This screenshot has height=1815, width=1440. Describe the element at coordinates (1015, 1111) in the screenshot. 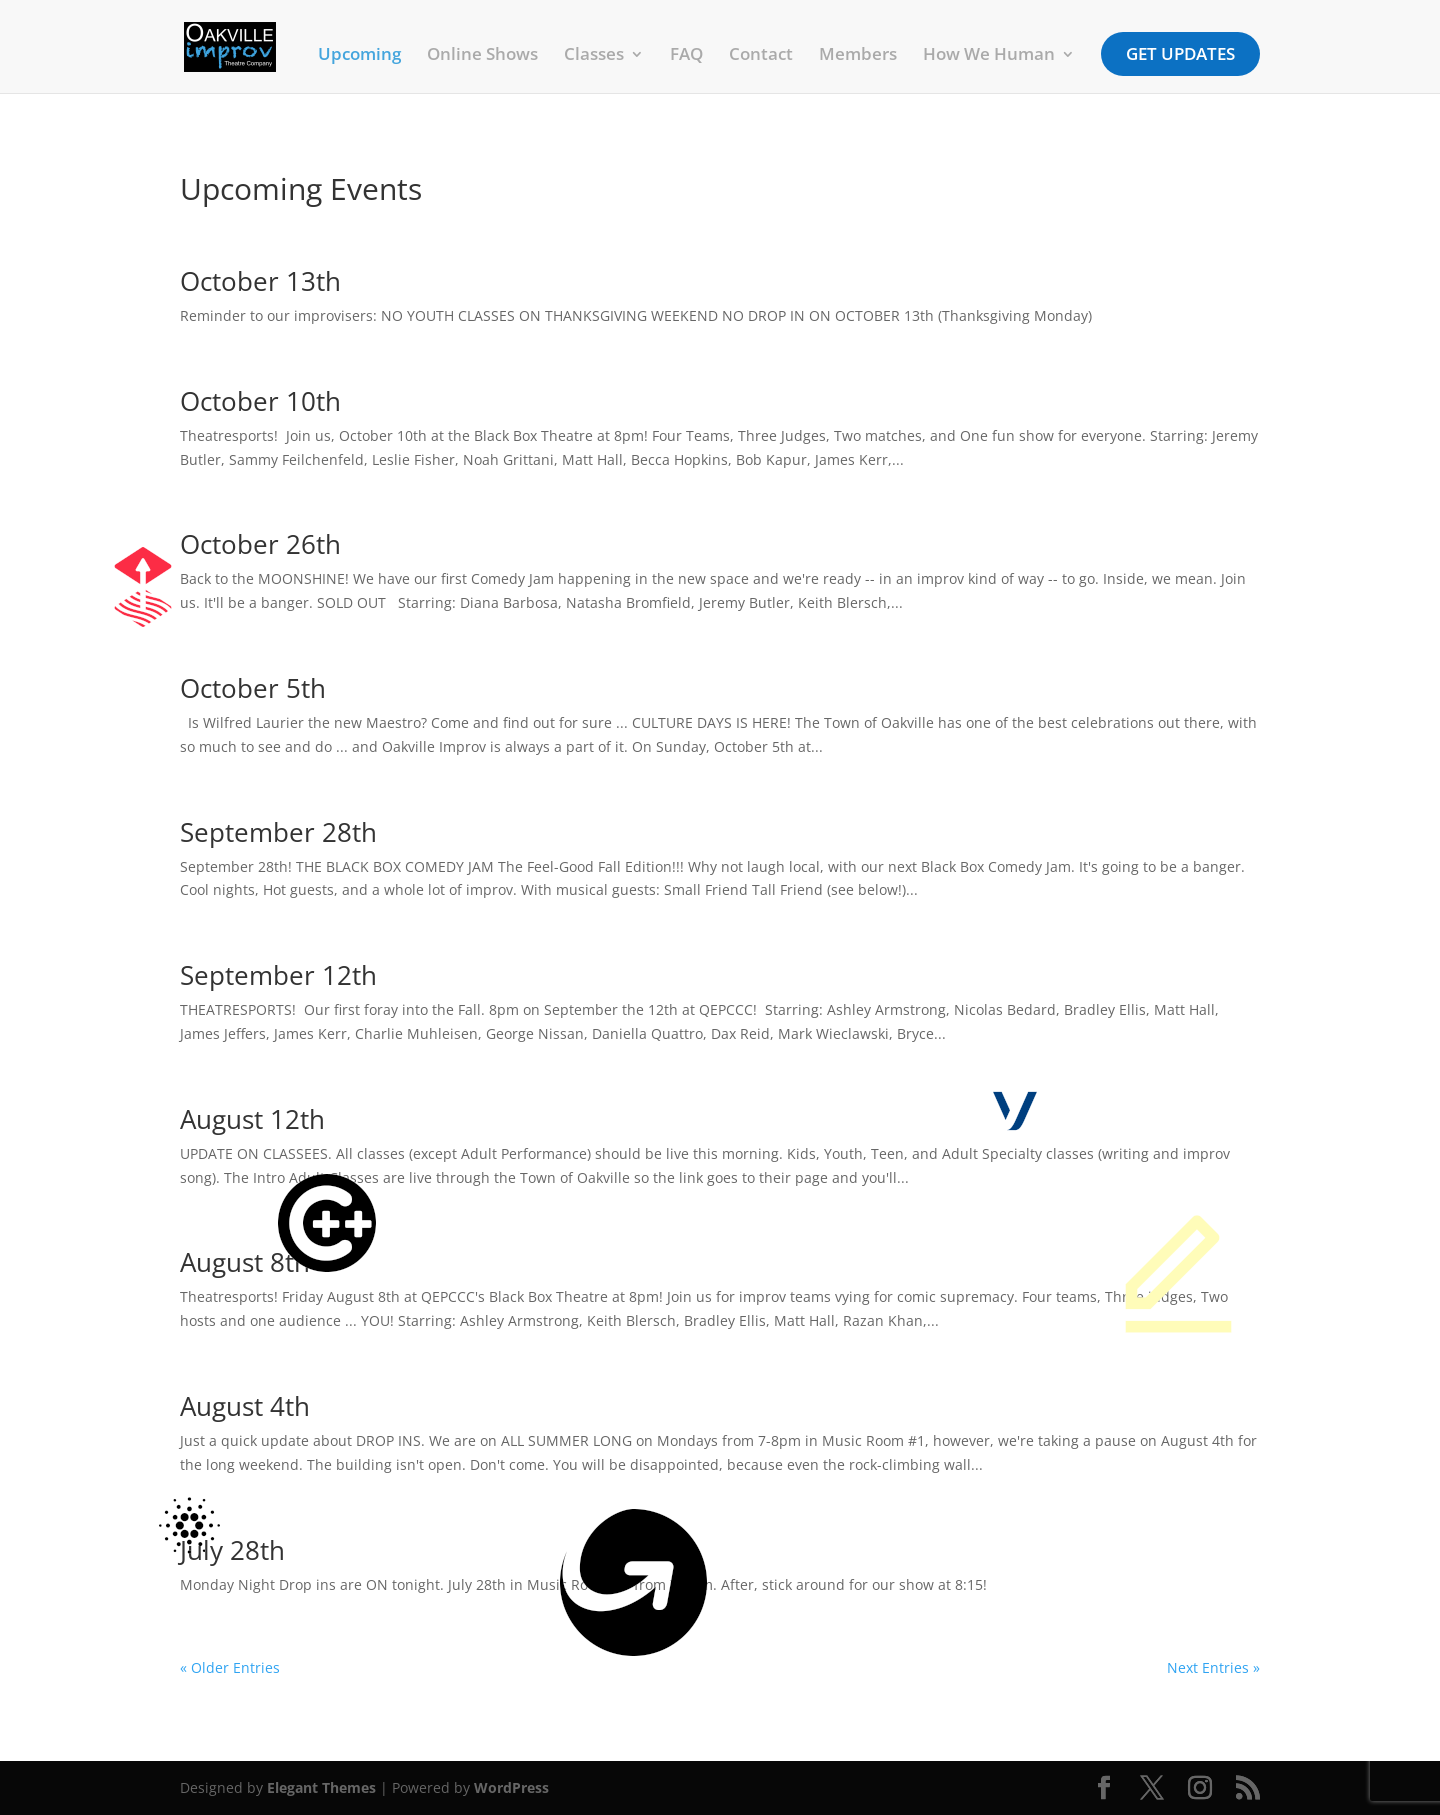

I see `vonage app or service` at that location.